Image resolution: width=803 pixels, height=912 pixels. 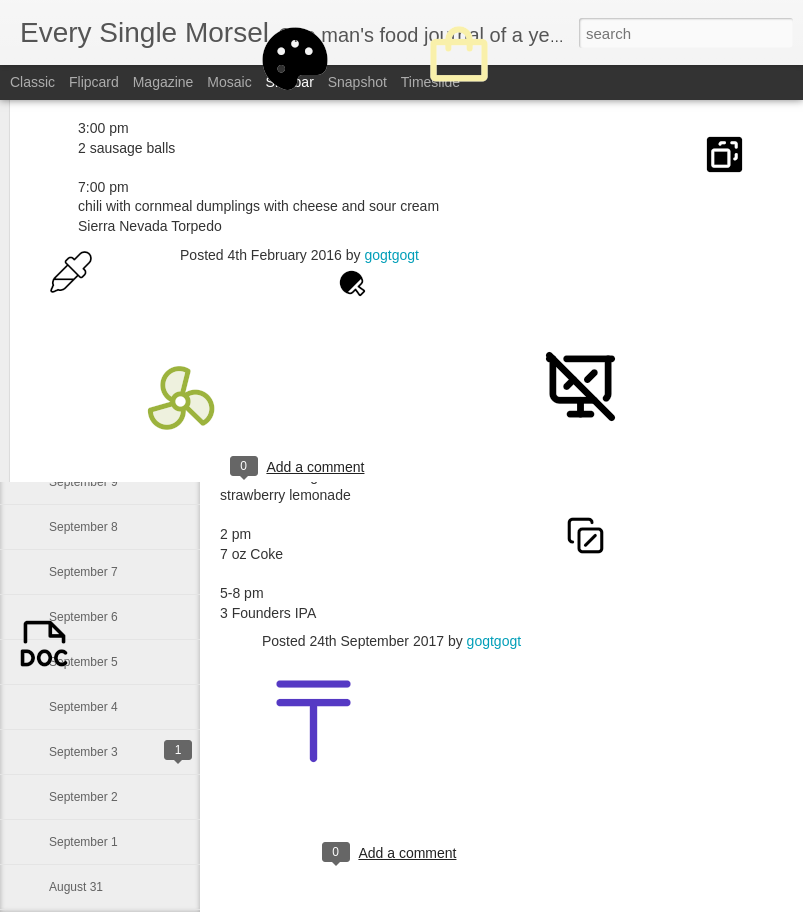 What do you see at coordinates (313, 717) in the screenshot?
I see `display prices in kazakhstani tenge` at bounding box center [313, 717].